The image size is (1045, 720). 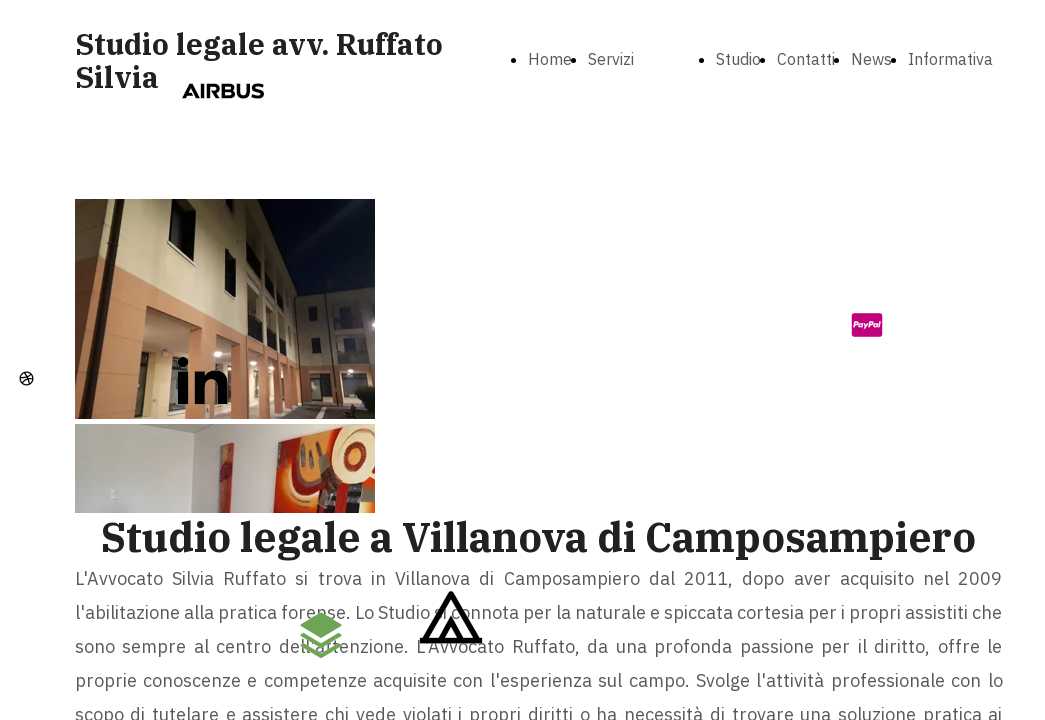 What do you see at coordinates (201, 380) in the screenshot?
I see `open LinkedIn profile or page` at bounding box center [201, 380].